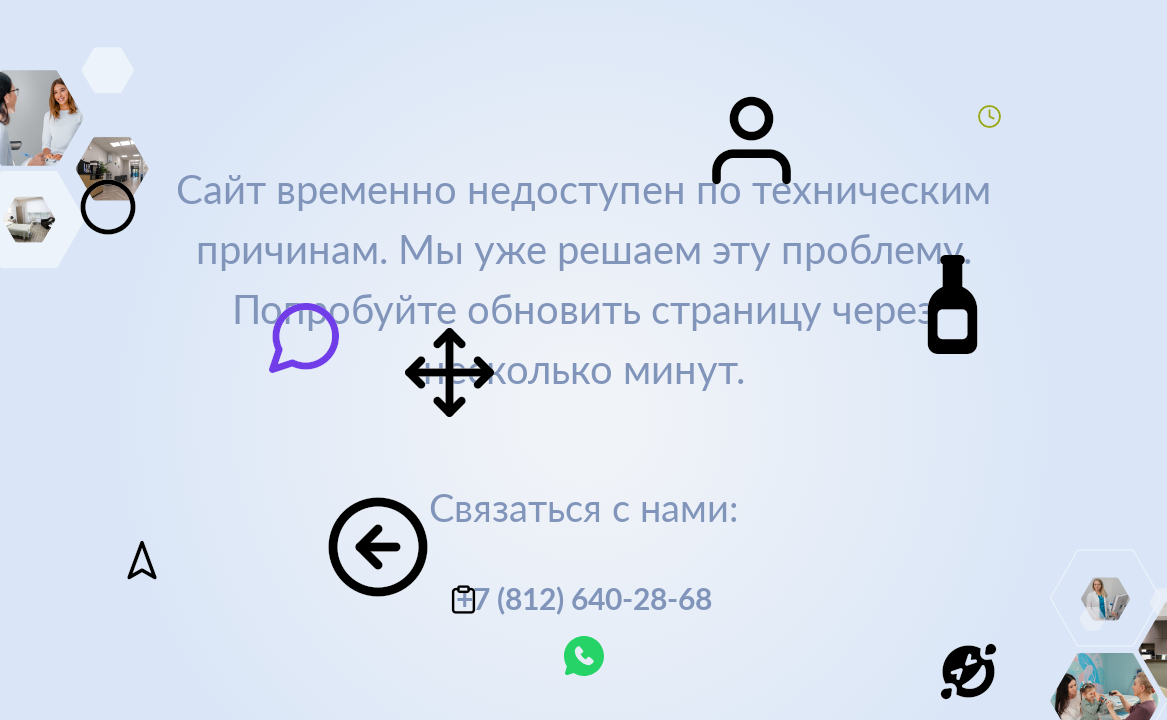 This screenshot has height=720, width=1167. Describe the element at coordinates (378, 547) in the screenshot. I see `go back to the previous screen` at that location.